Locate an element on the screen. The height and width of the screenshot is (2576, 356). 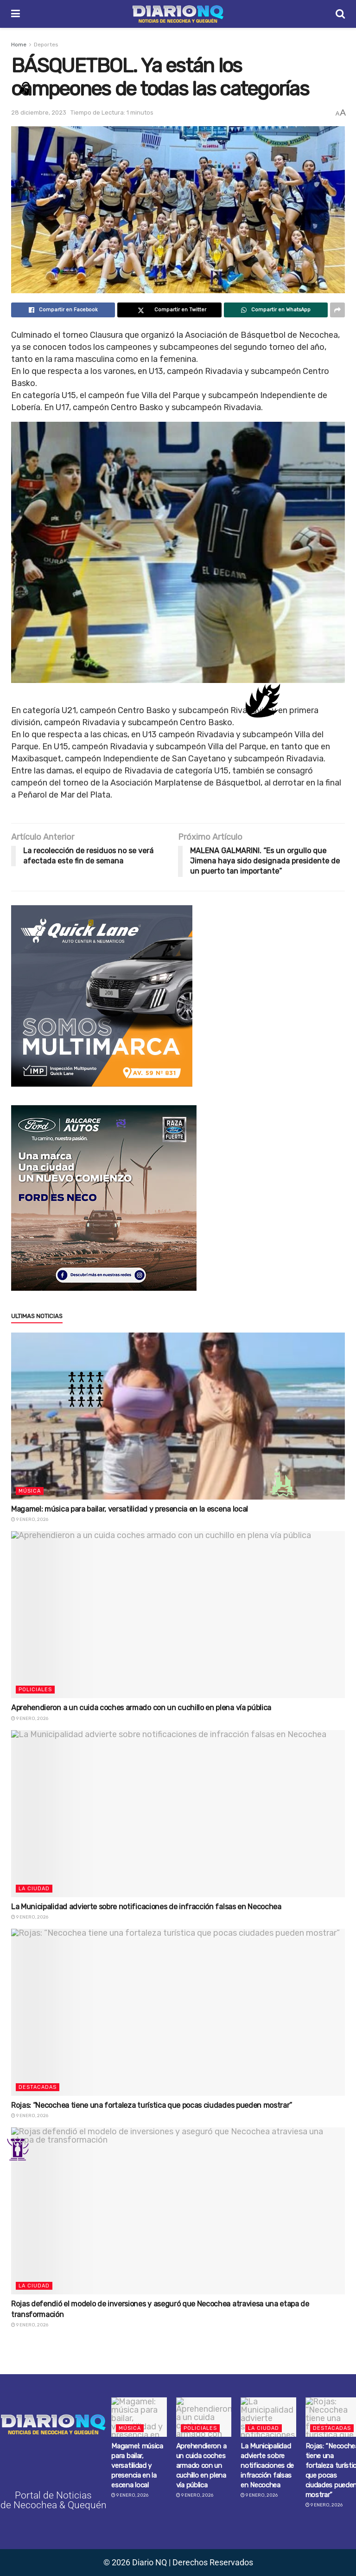
enter cryogenic sleep or stasis mode is located at coordinates (18, 2150).